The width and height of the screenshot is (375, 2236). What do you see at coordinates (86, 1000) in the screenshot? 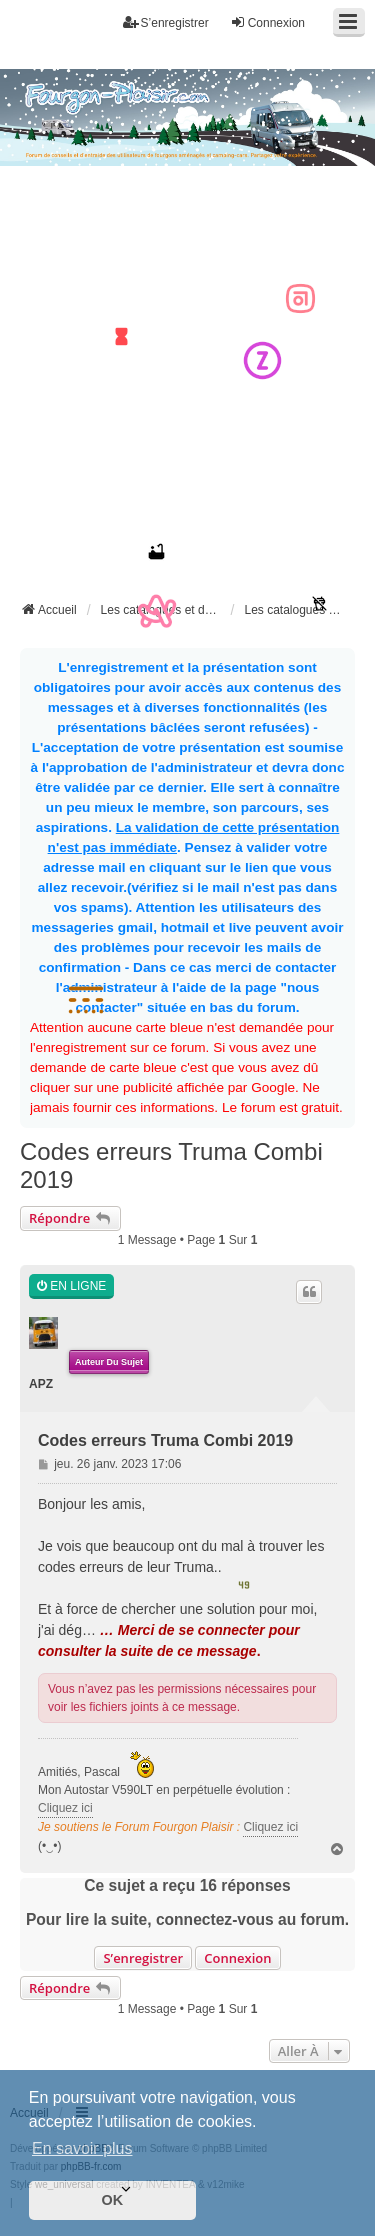
I see `select border line style` at bounding box center [86, 1000].